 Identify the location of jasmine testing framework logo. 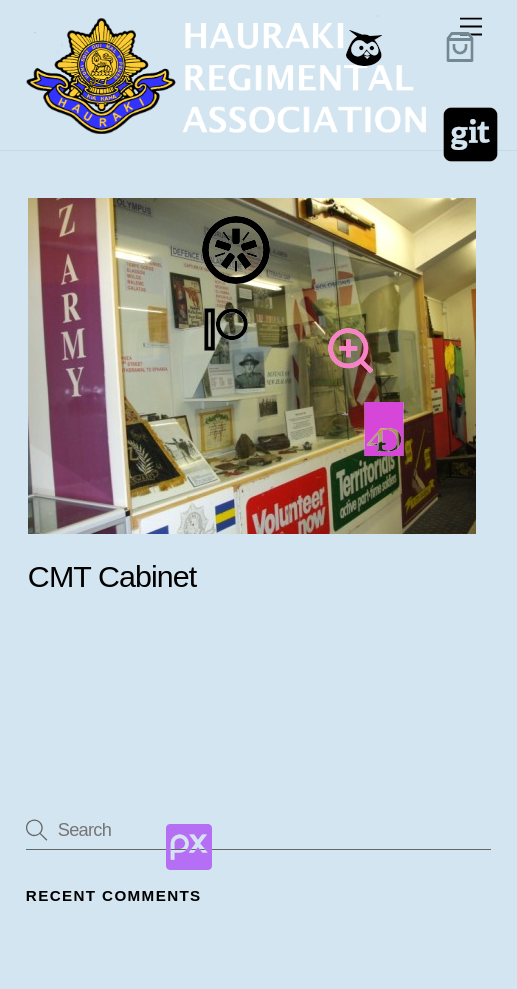
(236, 250).